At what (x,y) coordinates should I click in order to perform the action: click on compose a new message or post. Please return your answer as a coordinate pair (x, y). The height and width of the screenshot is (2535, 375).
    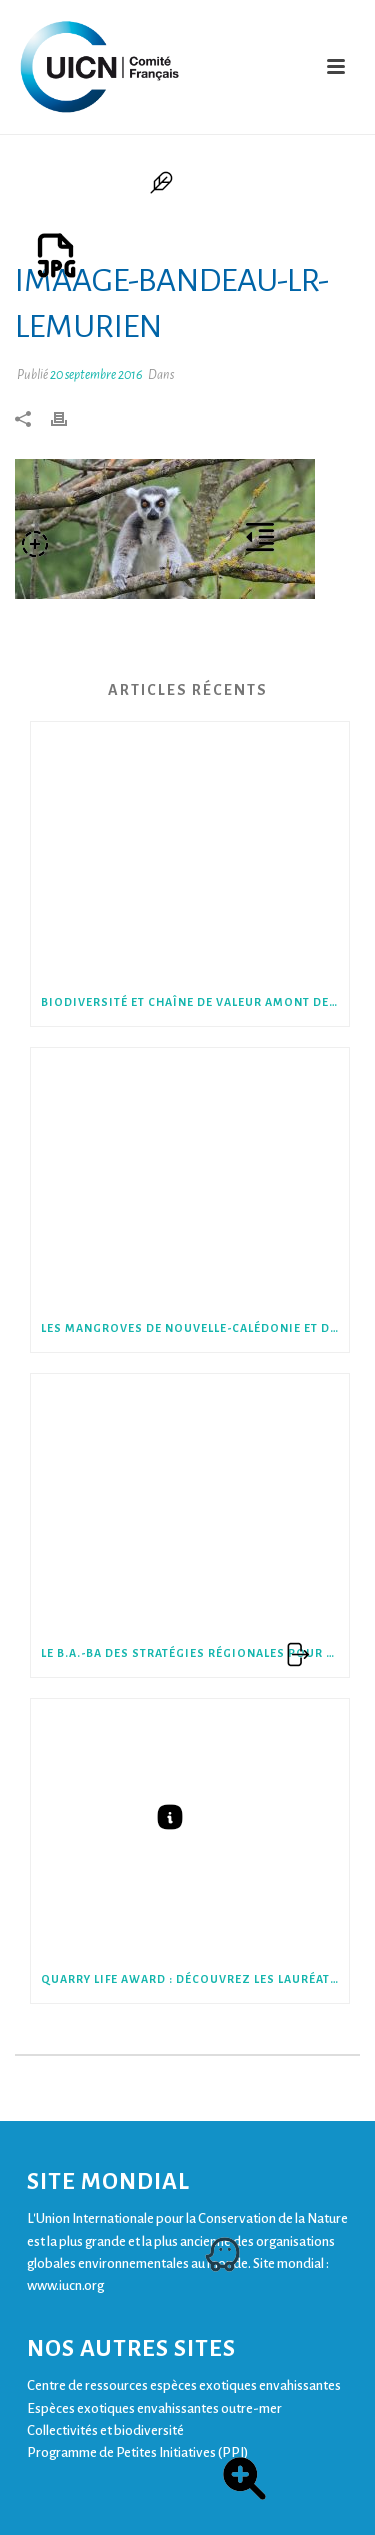
    Looking at the image, I should click on (161, 183).